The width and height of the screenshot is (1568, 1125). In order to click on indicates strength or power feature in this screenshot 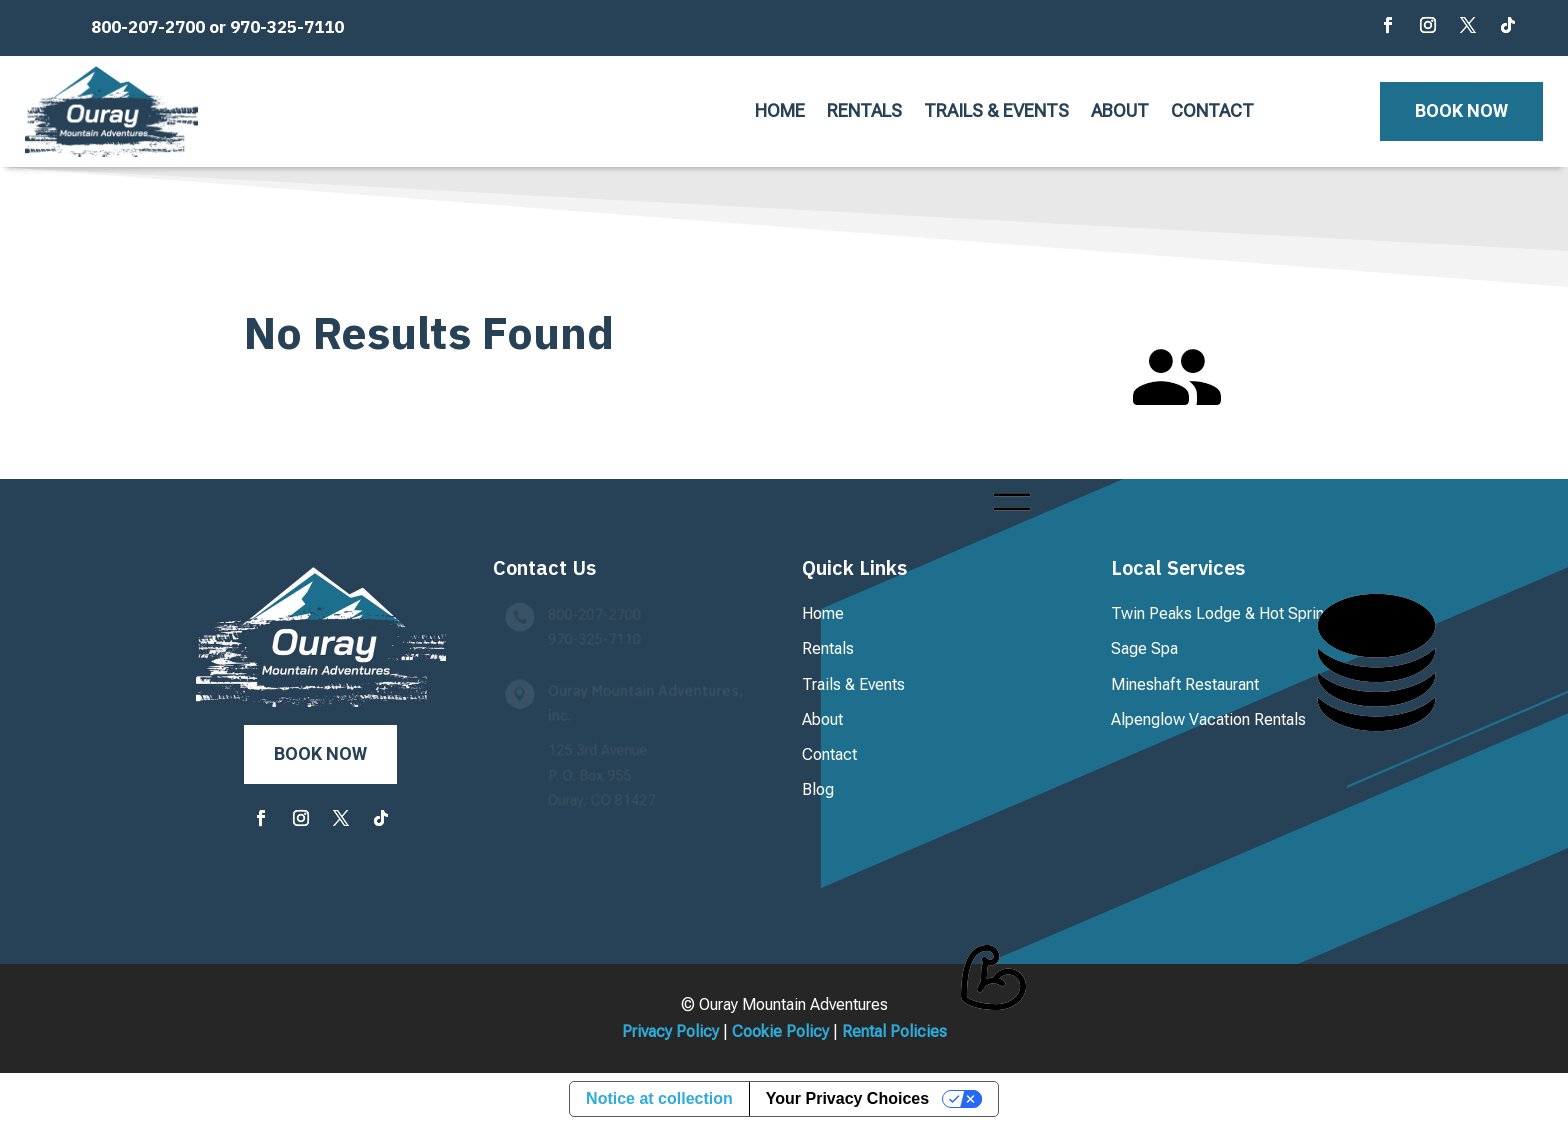, I will do `click(993, 977)`.